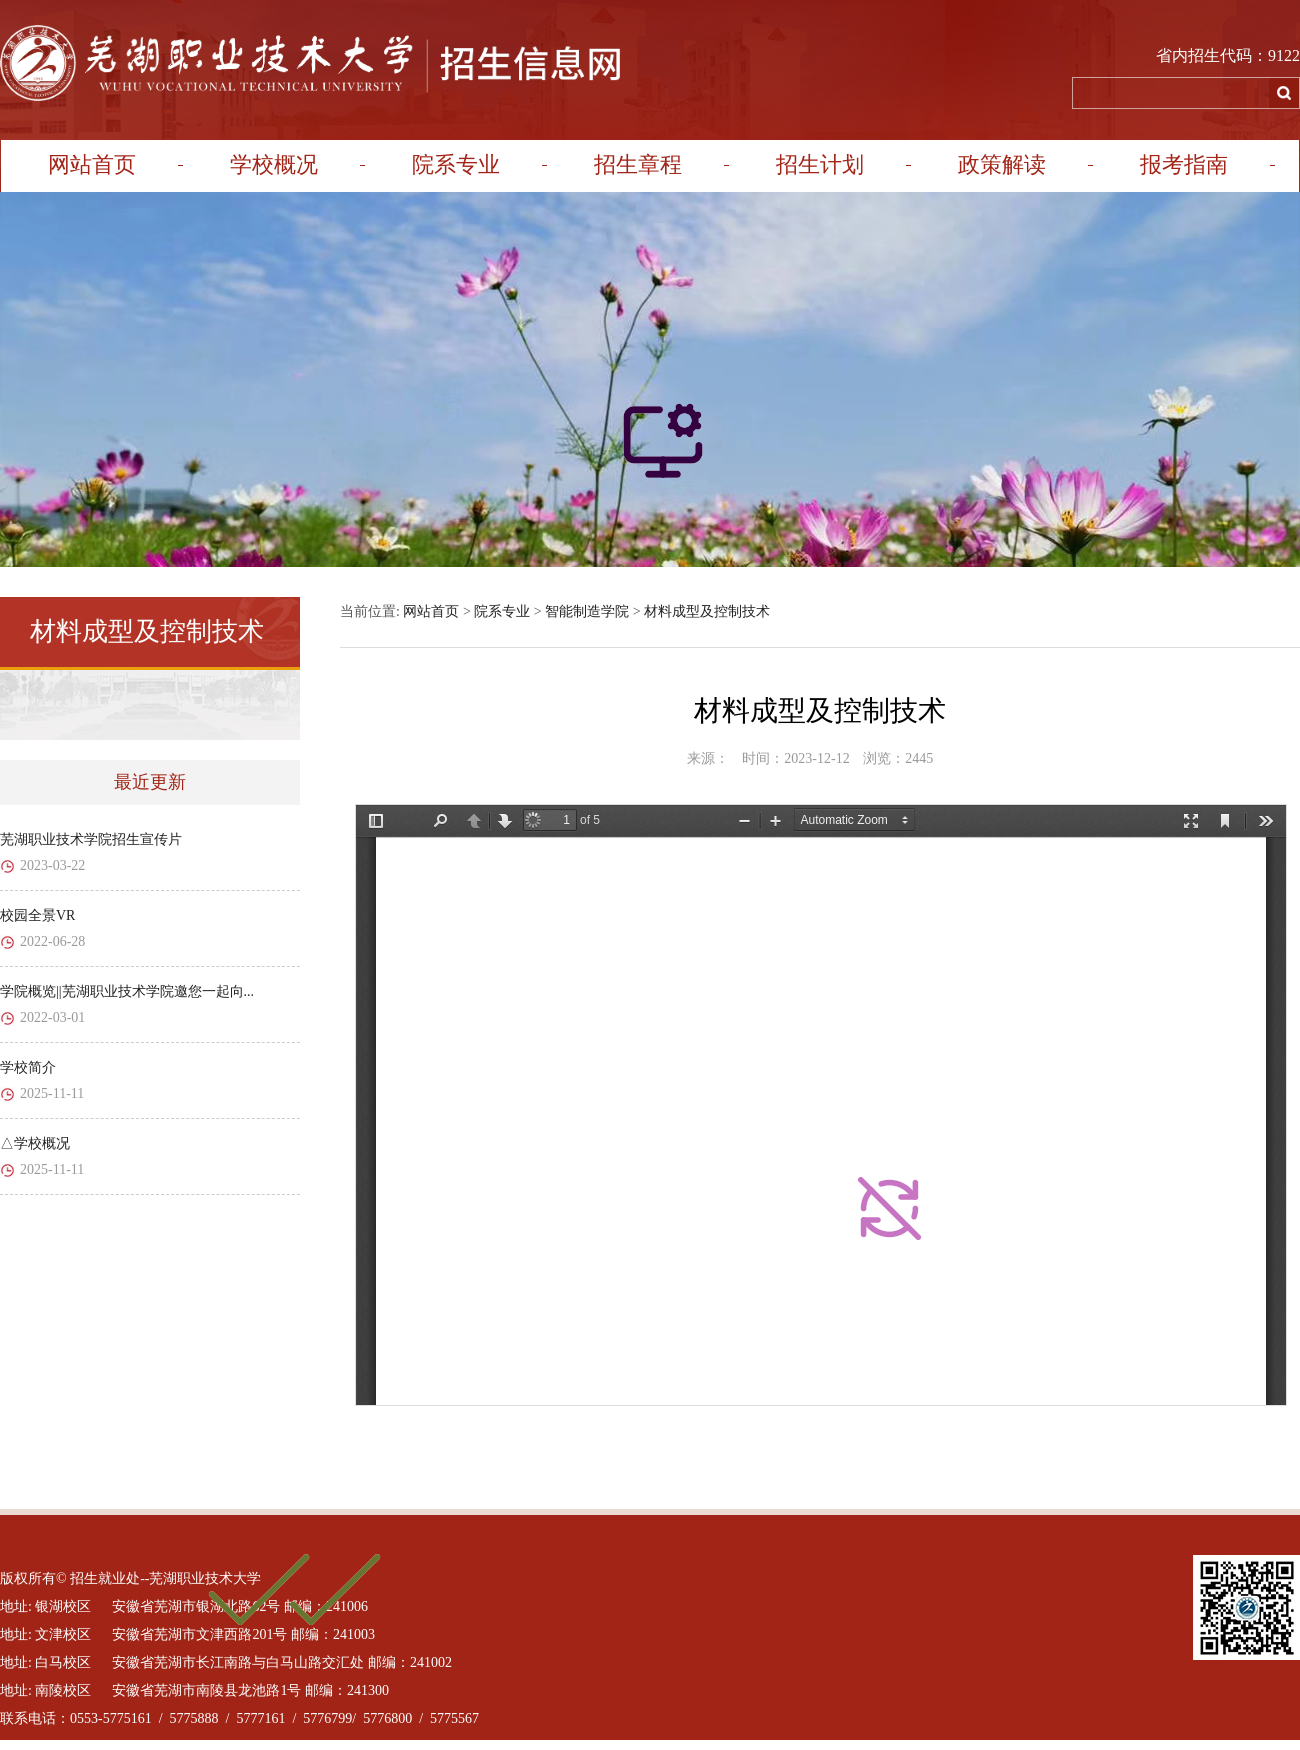 The width and height of the screenshot is (1300, 1750). What do you see at coordinates (663, 442) in the screenshot?
I see `access display settings` at bounding box center [663, 442].